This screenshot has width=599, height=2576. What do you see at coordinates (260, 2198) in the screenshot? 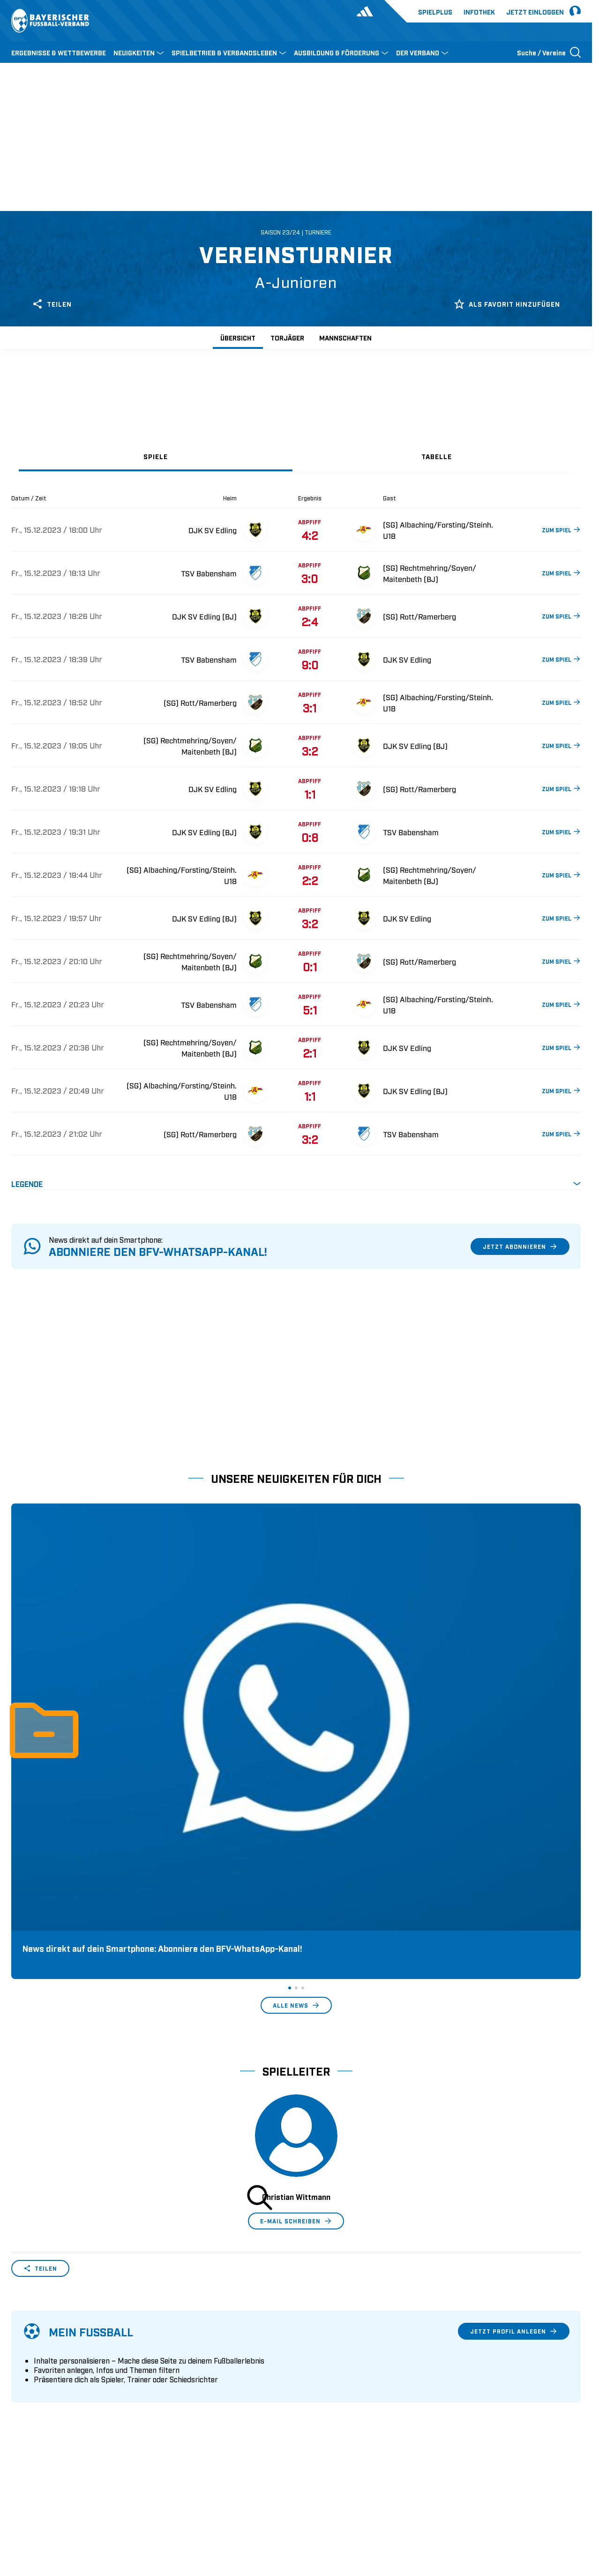
I see `search for content or items` at bounding box center [260, 2198].